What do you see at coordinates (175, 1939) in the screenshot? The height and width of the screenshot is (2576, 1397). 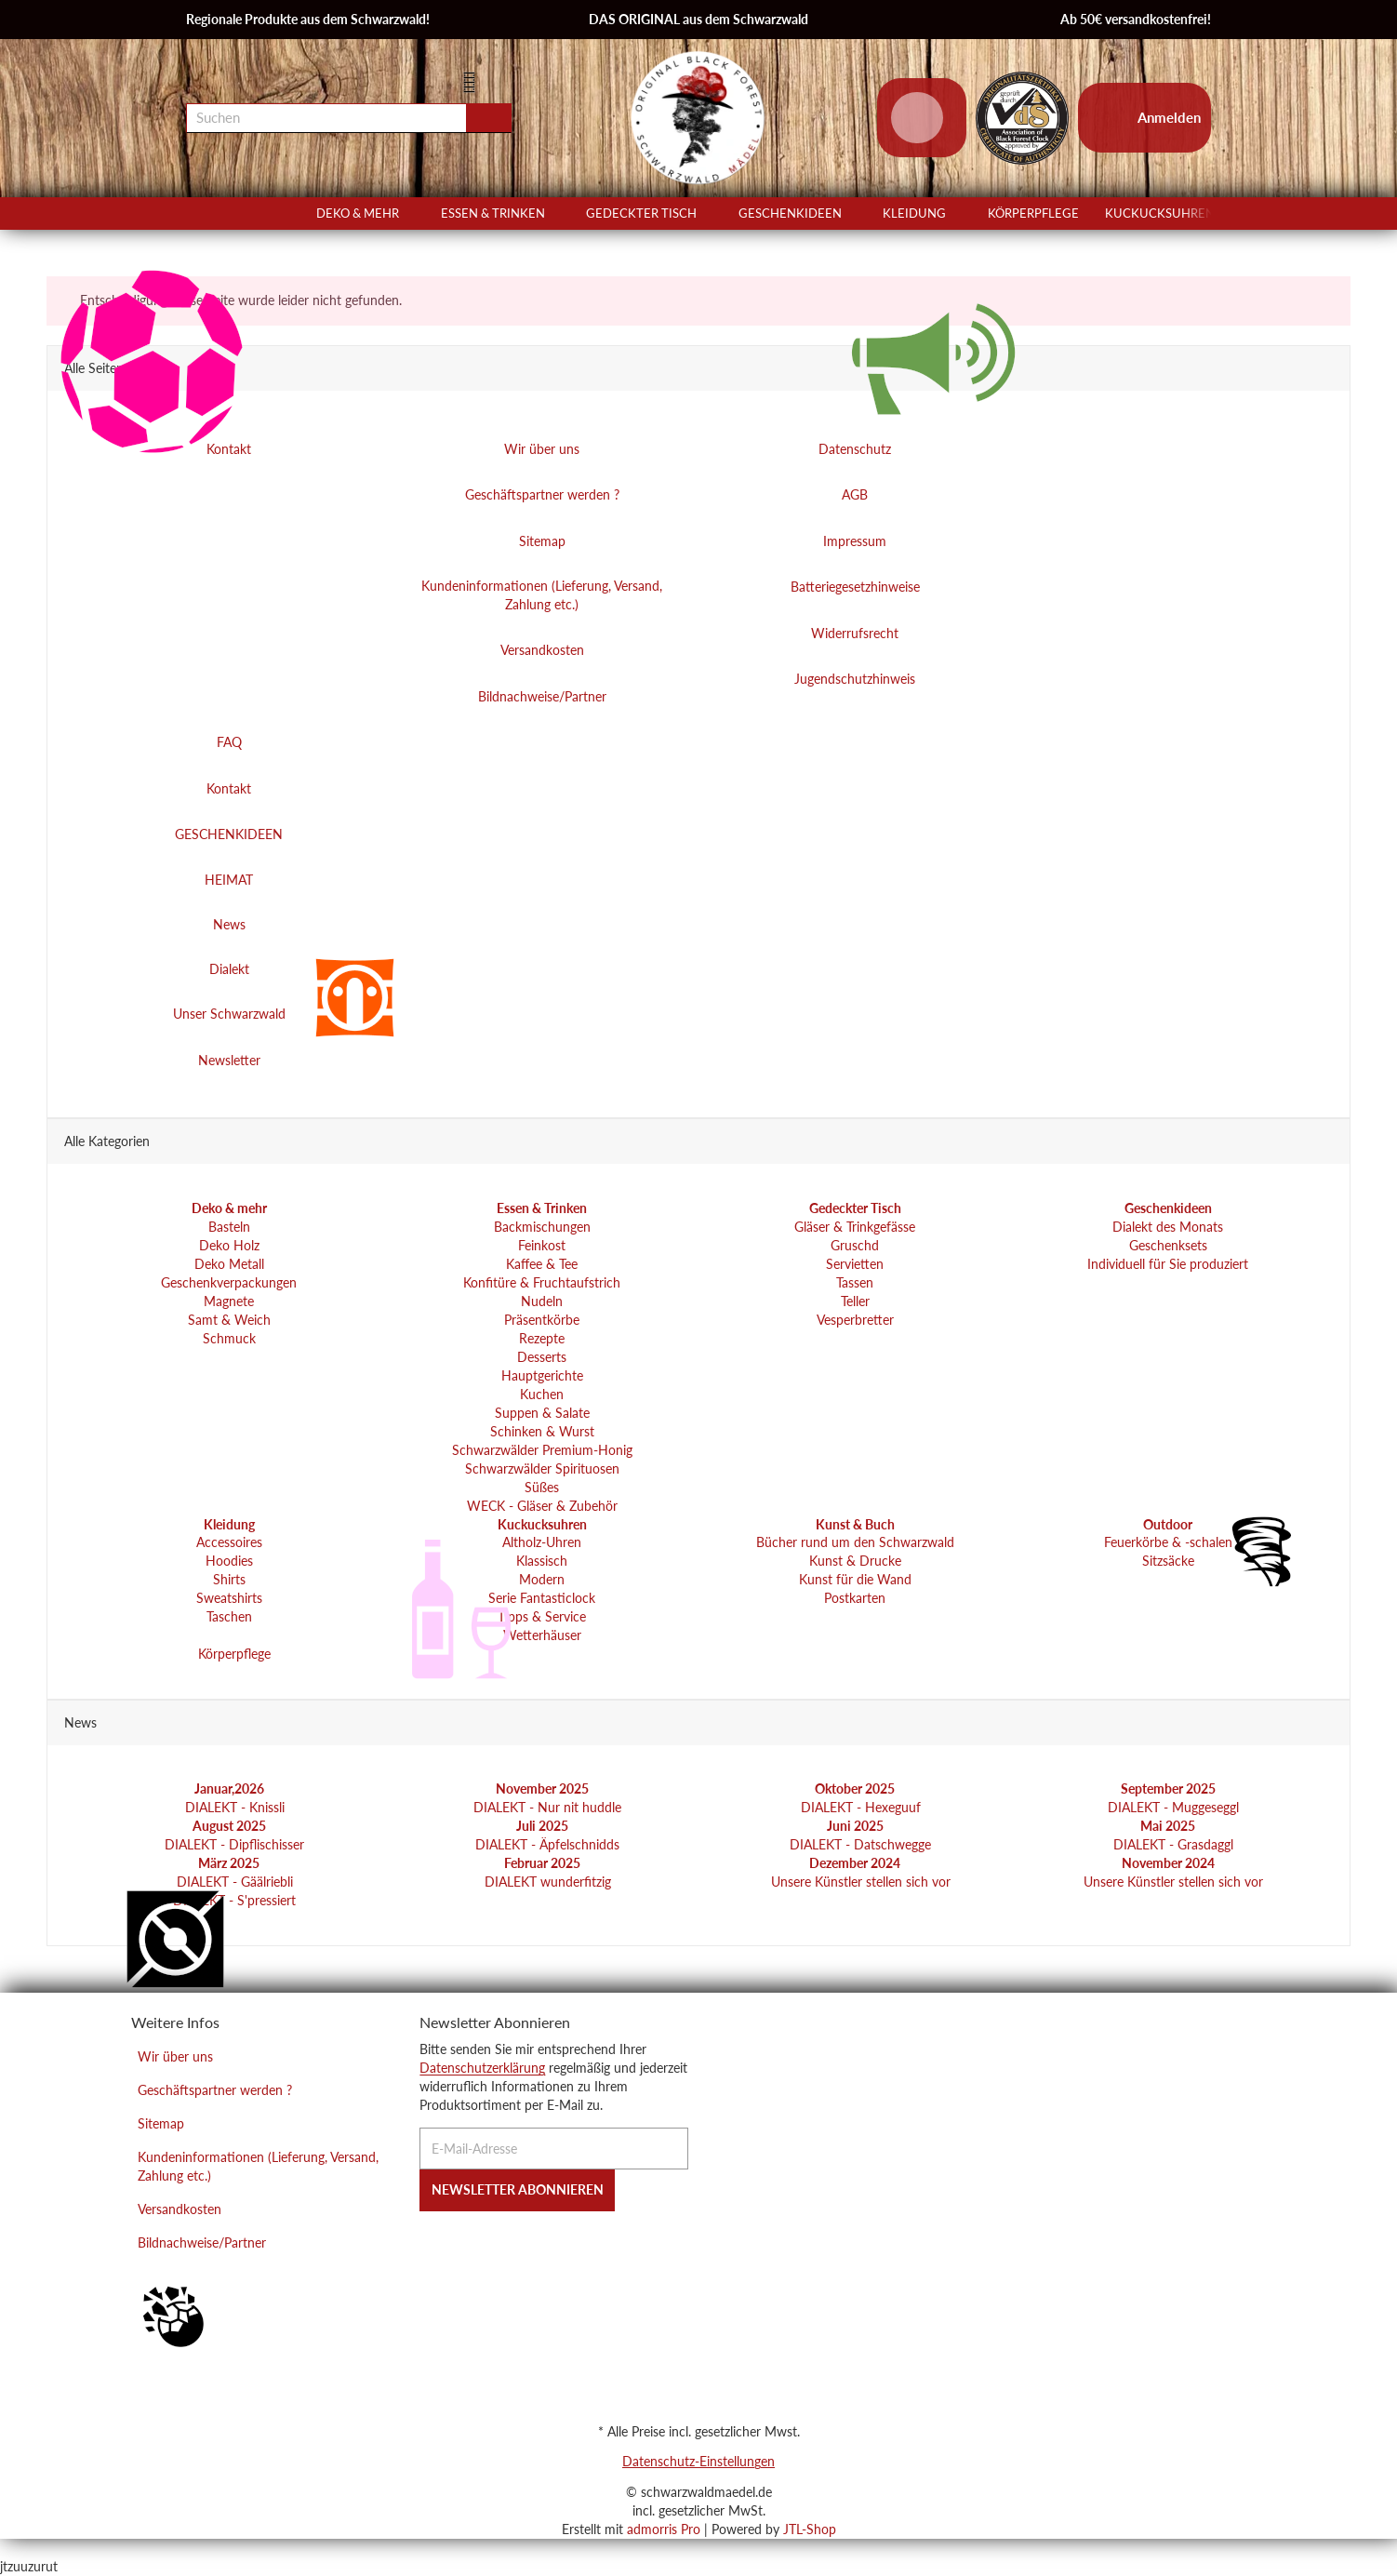 I see `access game settings or options menu` at bounding box center [175, 1939].